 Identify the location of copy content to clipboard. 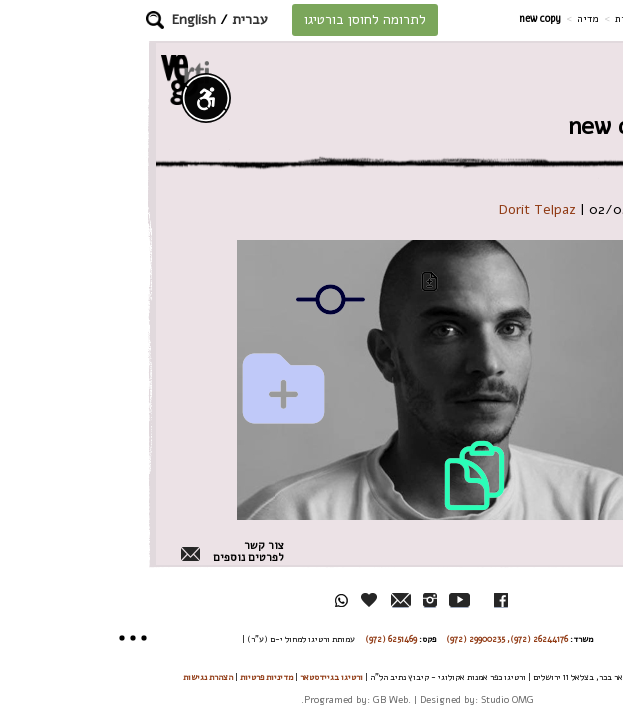
(474, 475).